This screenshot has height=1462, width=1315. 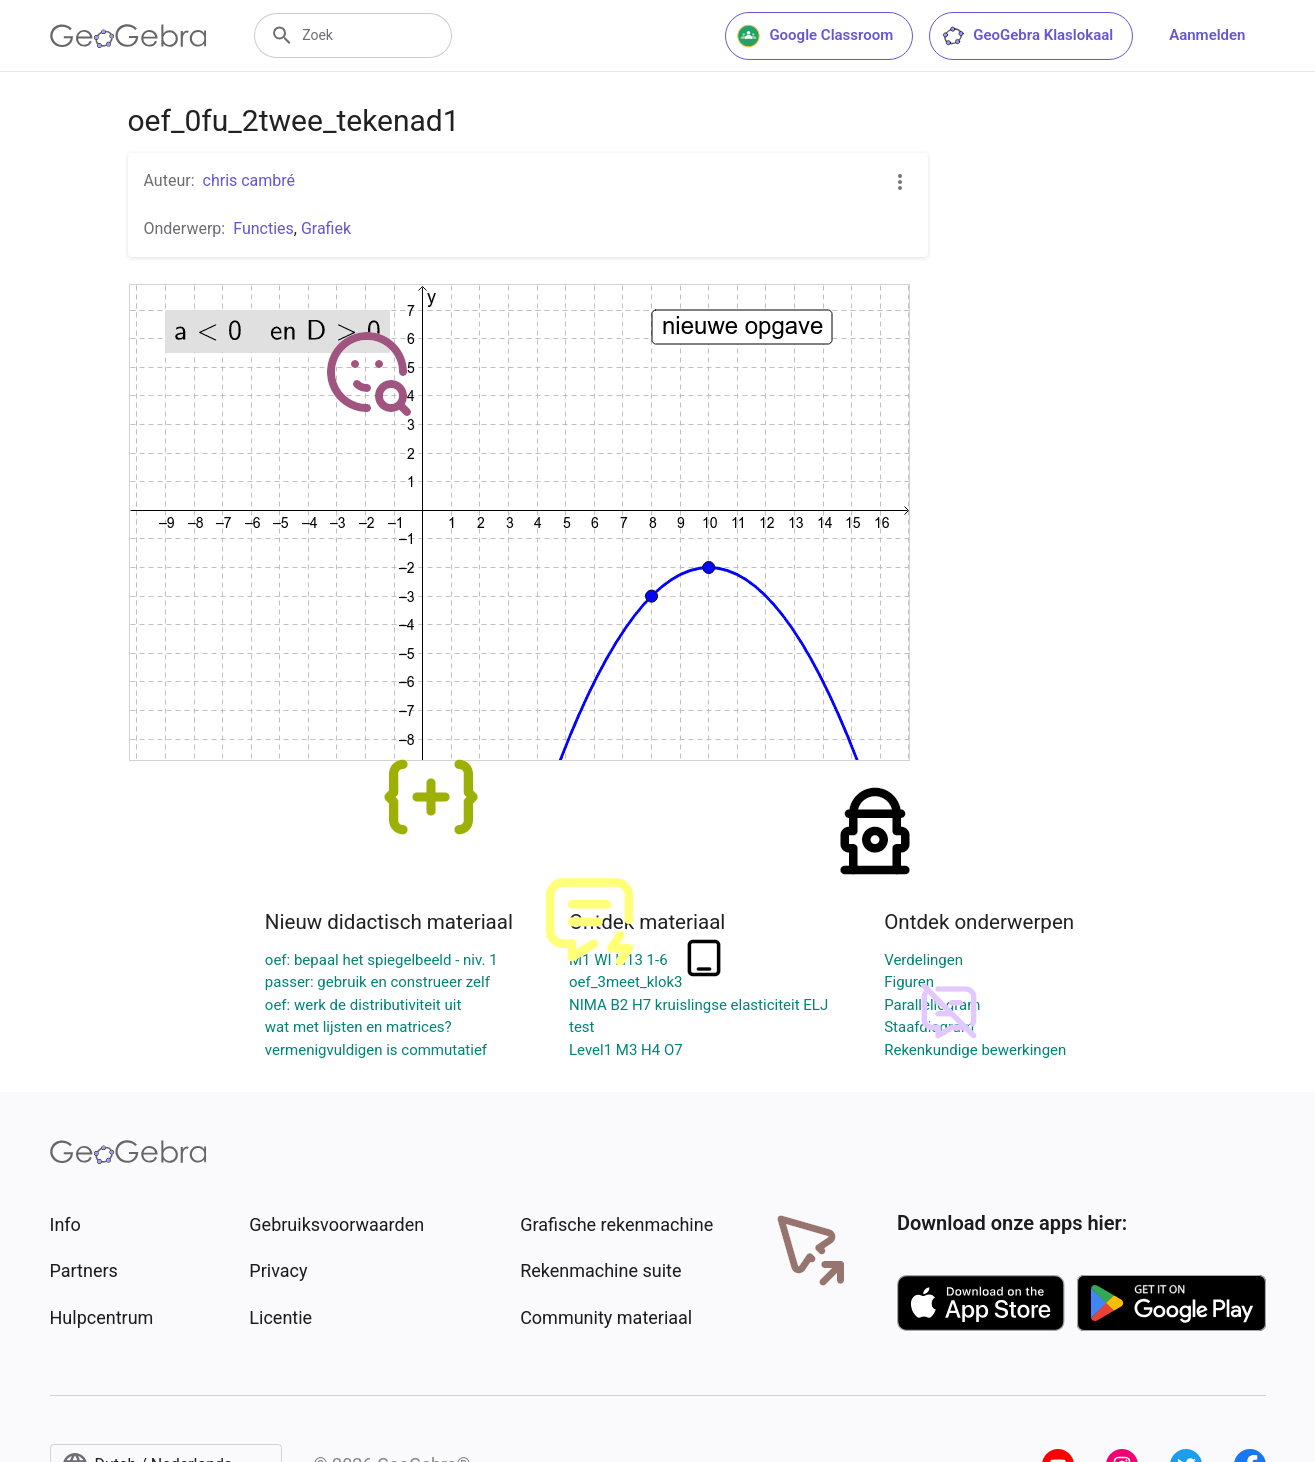 I want to click on view on iPad or tablet device, so click(x=704, y=958).